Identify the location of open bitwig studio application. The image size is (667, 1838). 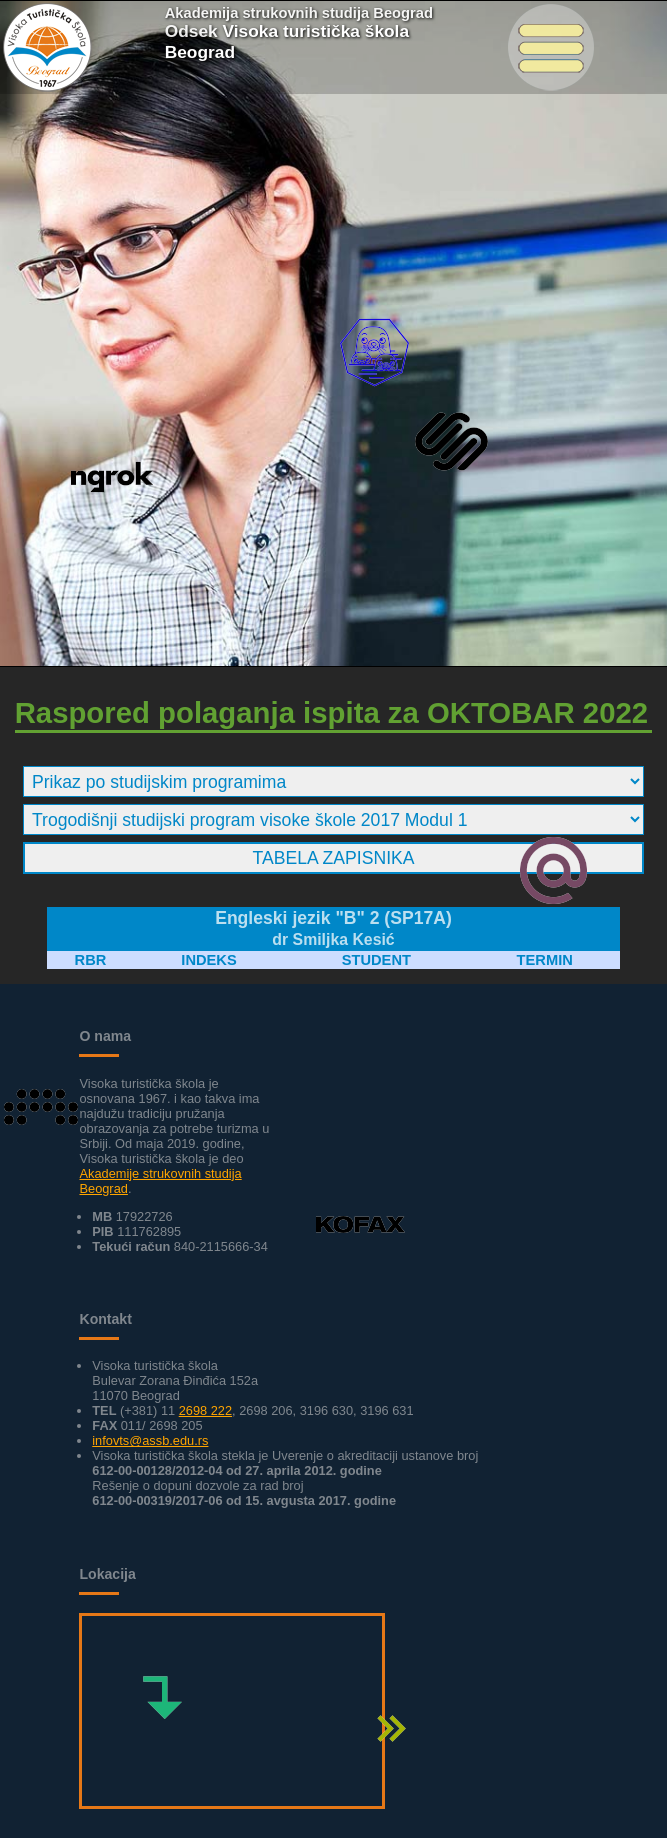
(41, 1107).